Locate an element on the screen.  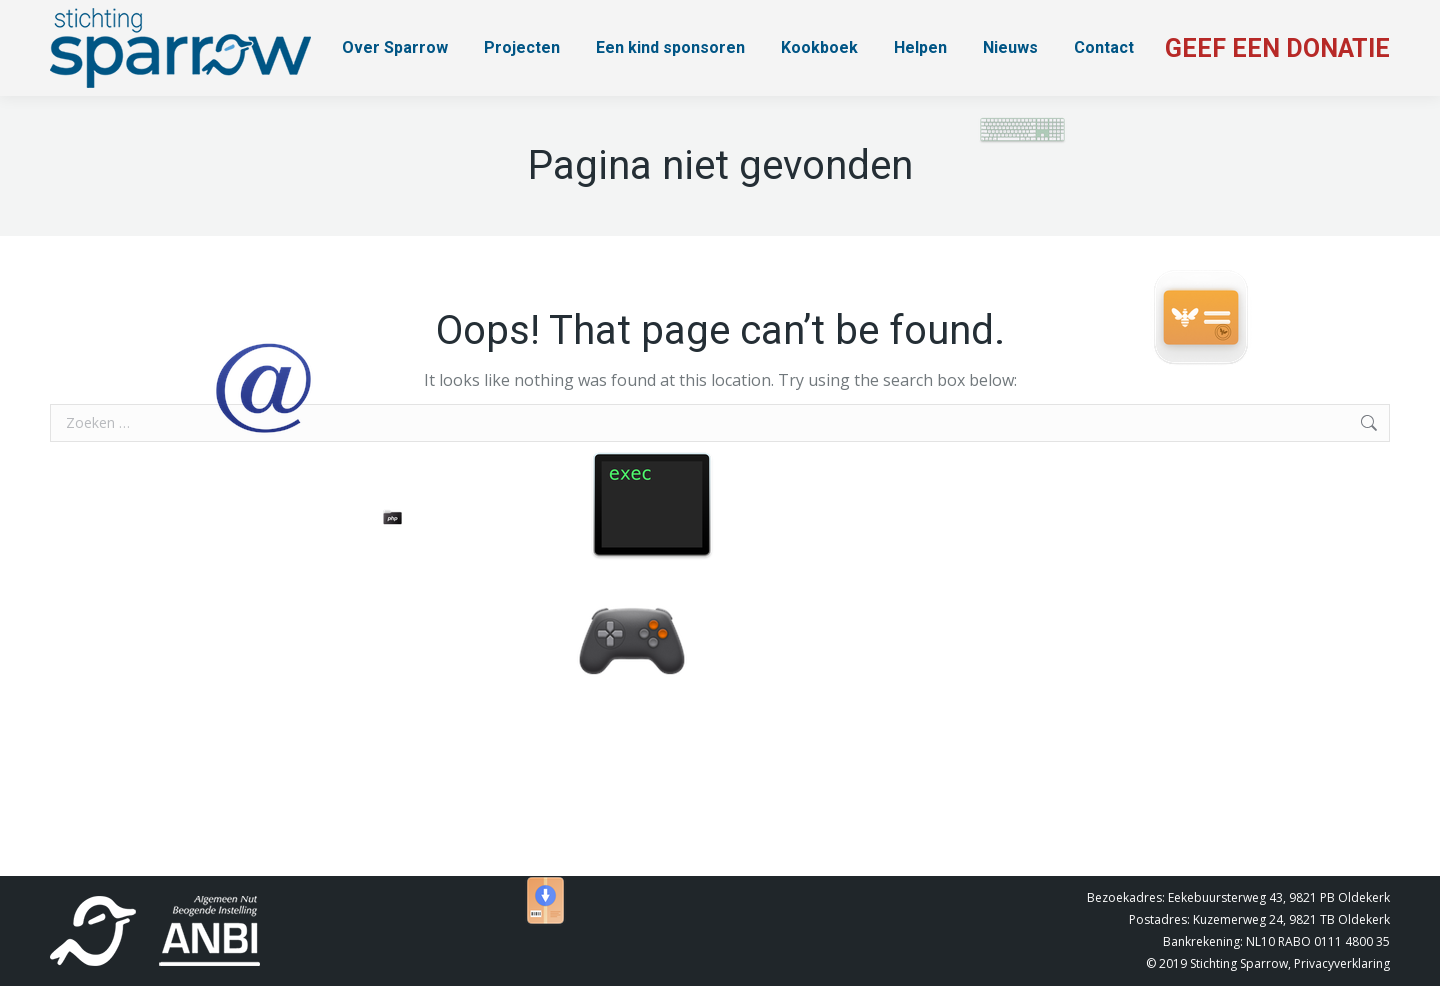
bluetooth keyboard connected successfully is located at coordinates (1022, 129).